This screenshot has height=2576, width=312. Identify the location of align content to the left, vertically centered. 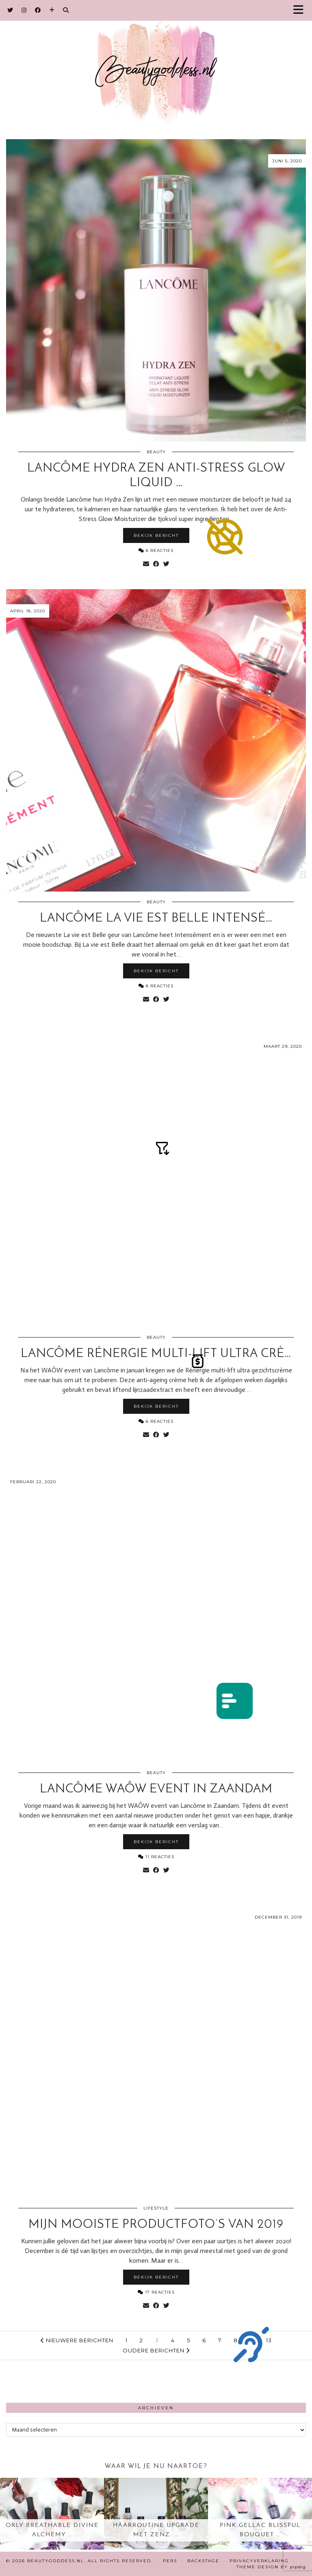
(234, 1701).